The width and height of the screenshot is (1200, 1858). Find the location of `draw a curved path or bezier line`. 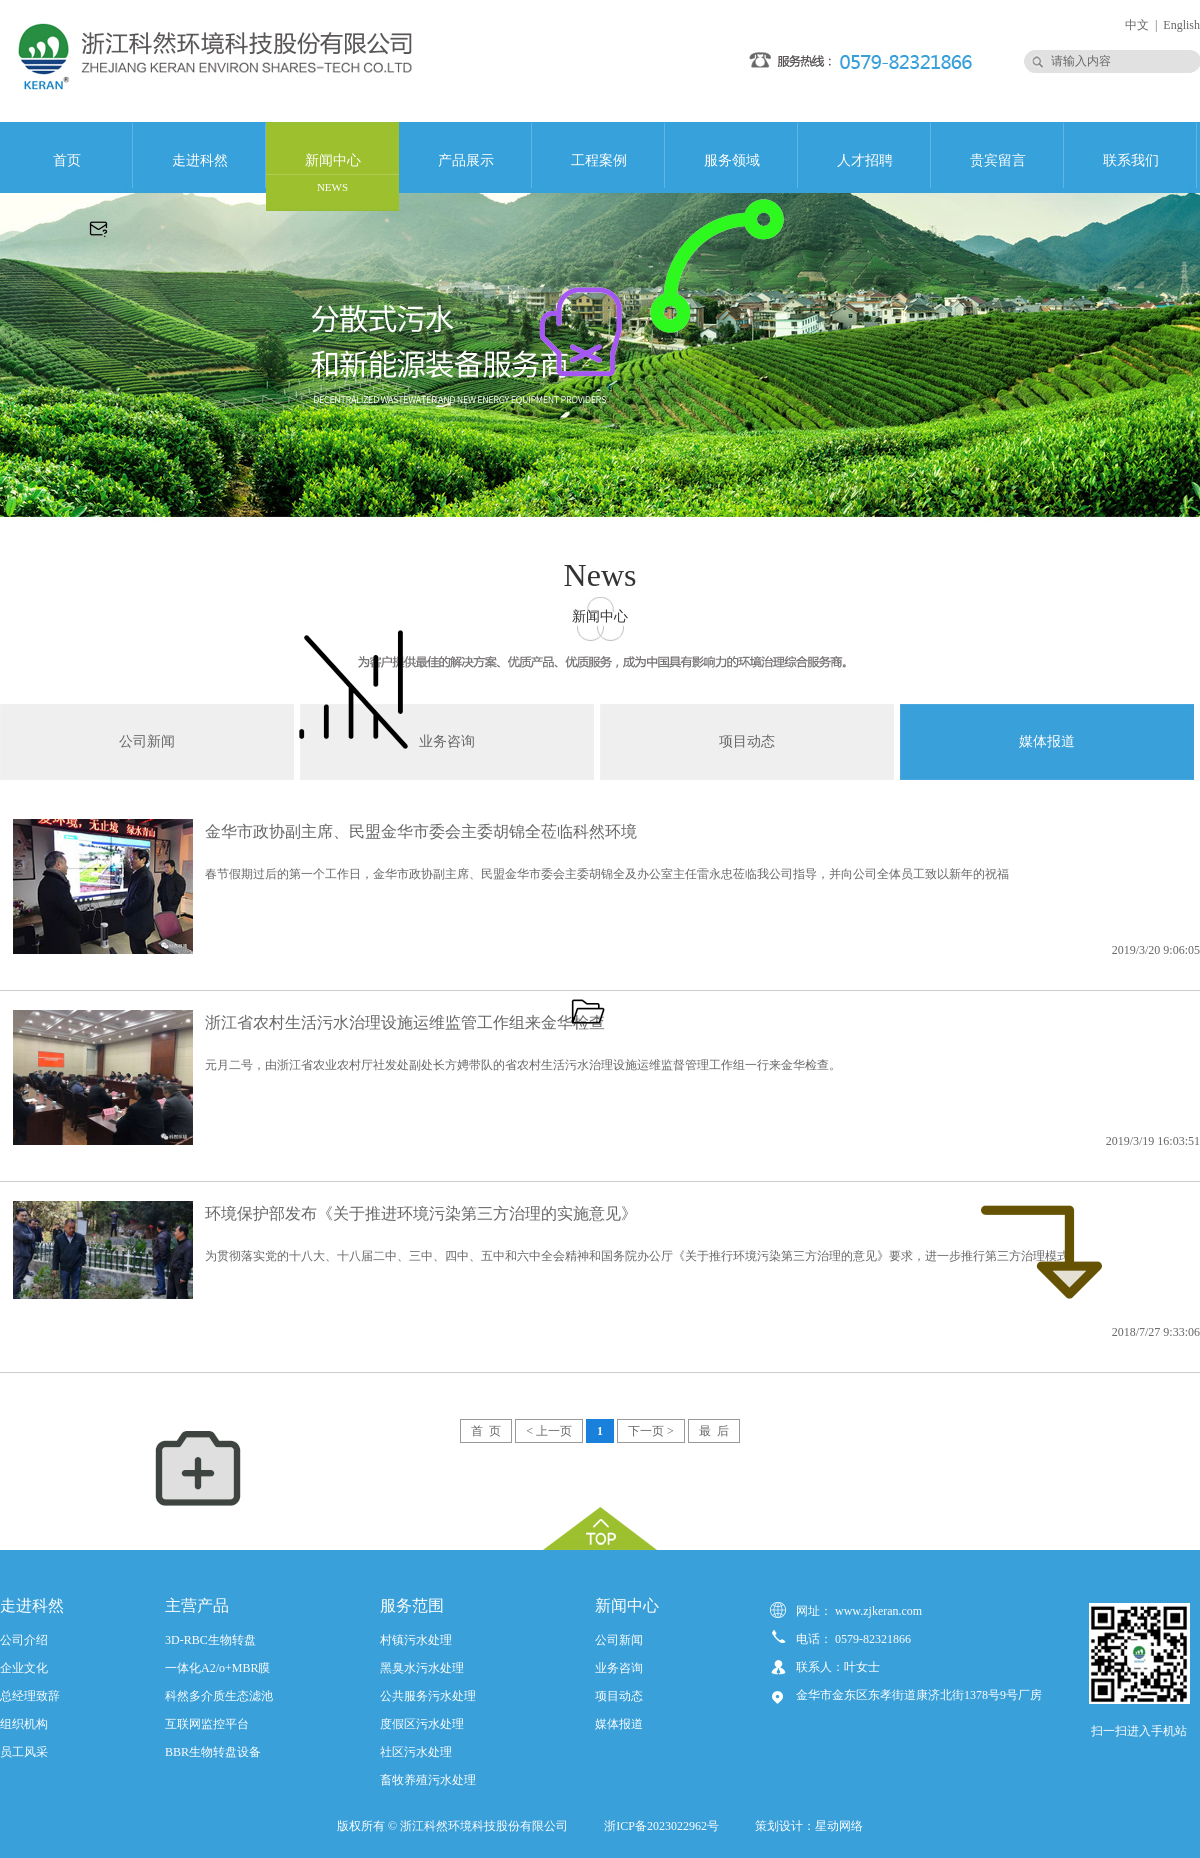

draw a curved path or bezier line is located at coordinates (717, 266).